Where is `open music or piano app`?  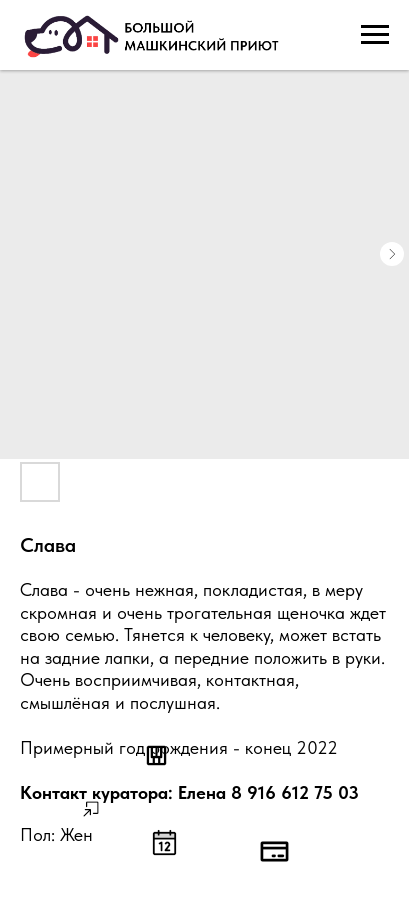 open music or piano app is located at coordinates (156, 755).